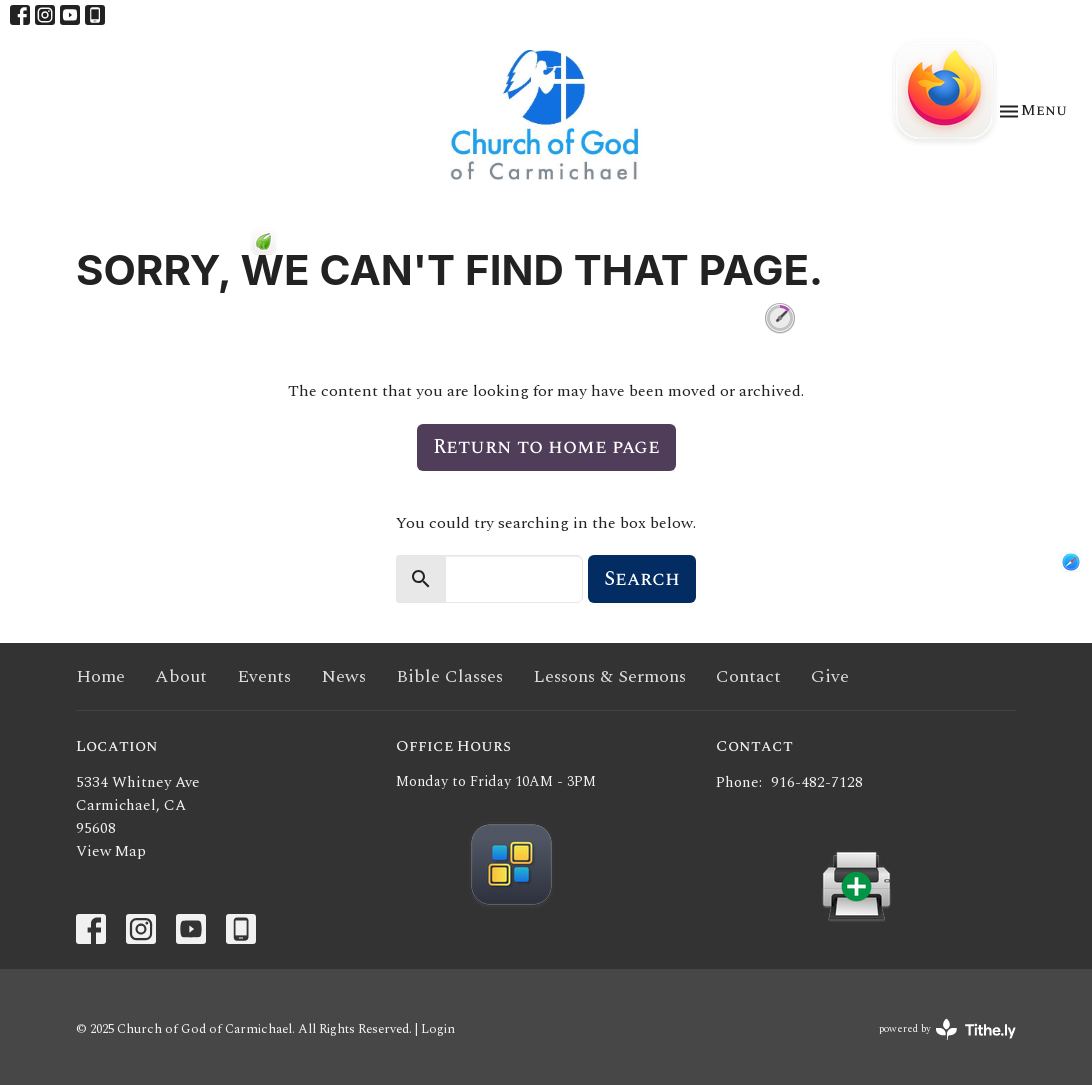 The height and width of the screenshot is (1085, 1092). I want to click on launch midori web browser, so click(263, 241).